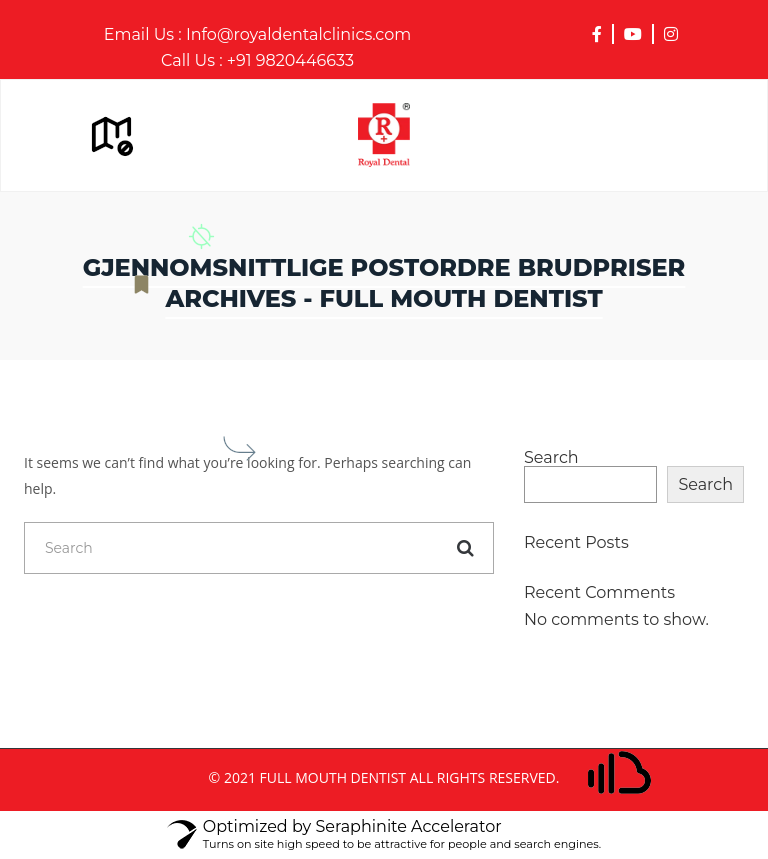 This screenshot has width=768, height=859. Describe the element at coordinates (618, 774) in the screenshot. I see `open soundcloud app` at that location.